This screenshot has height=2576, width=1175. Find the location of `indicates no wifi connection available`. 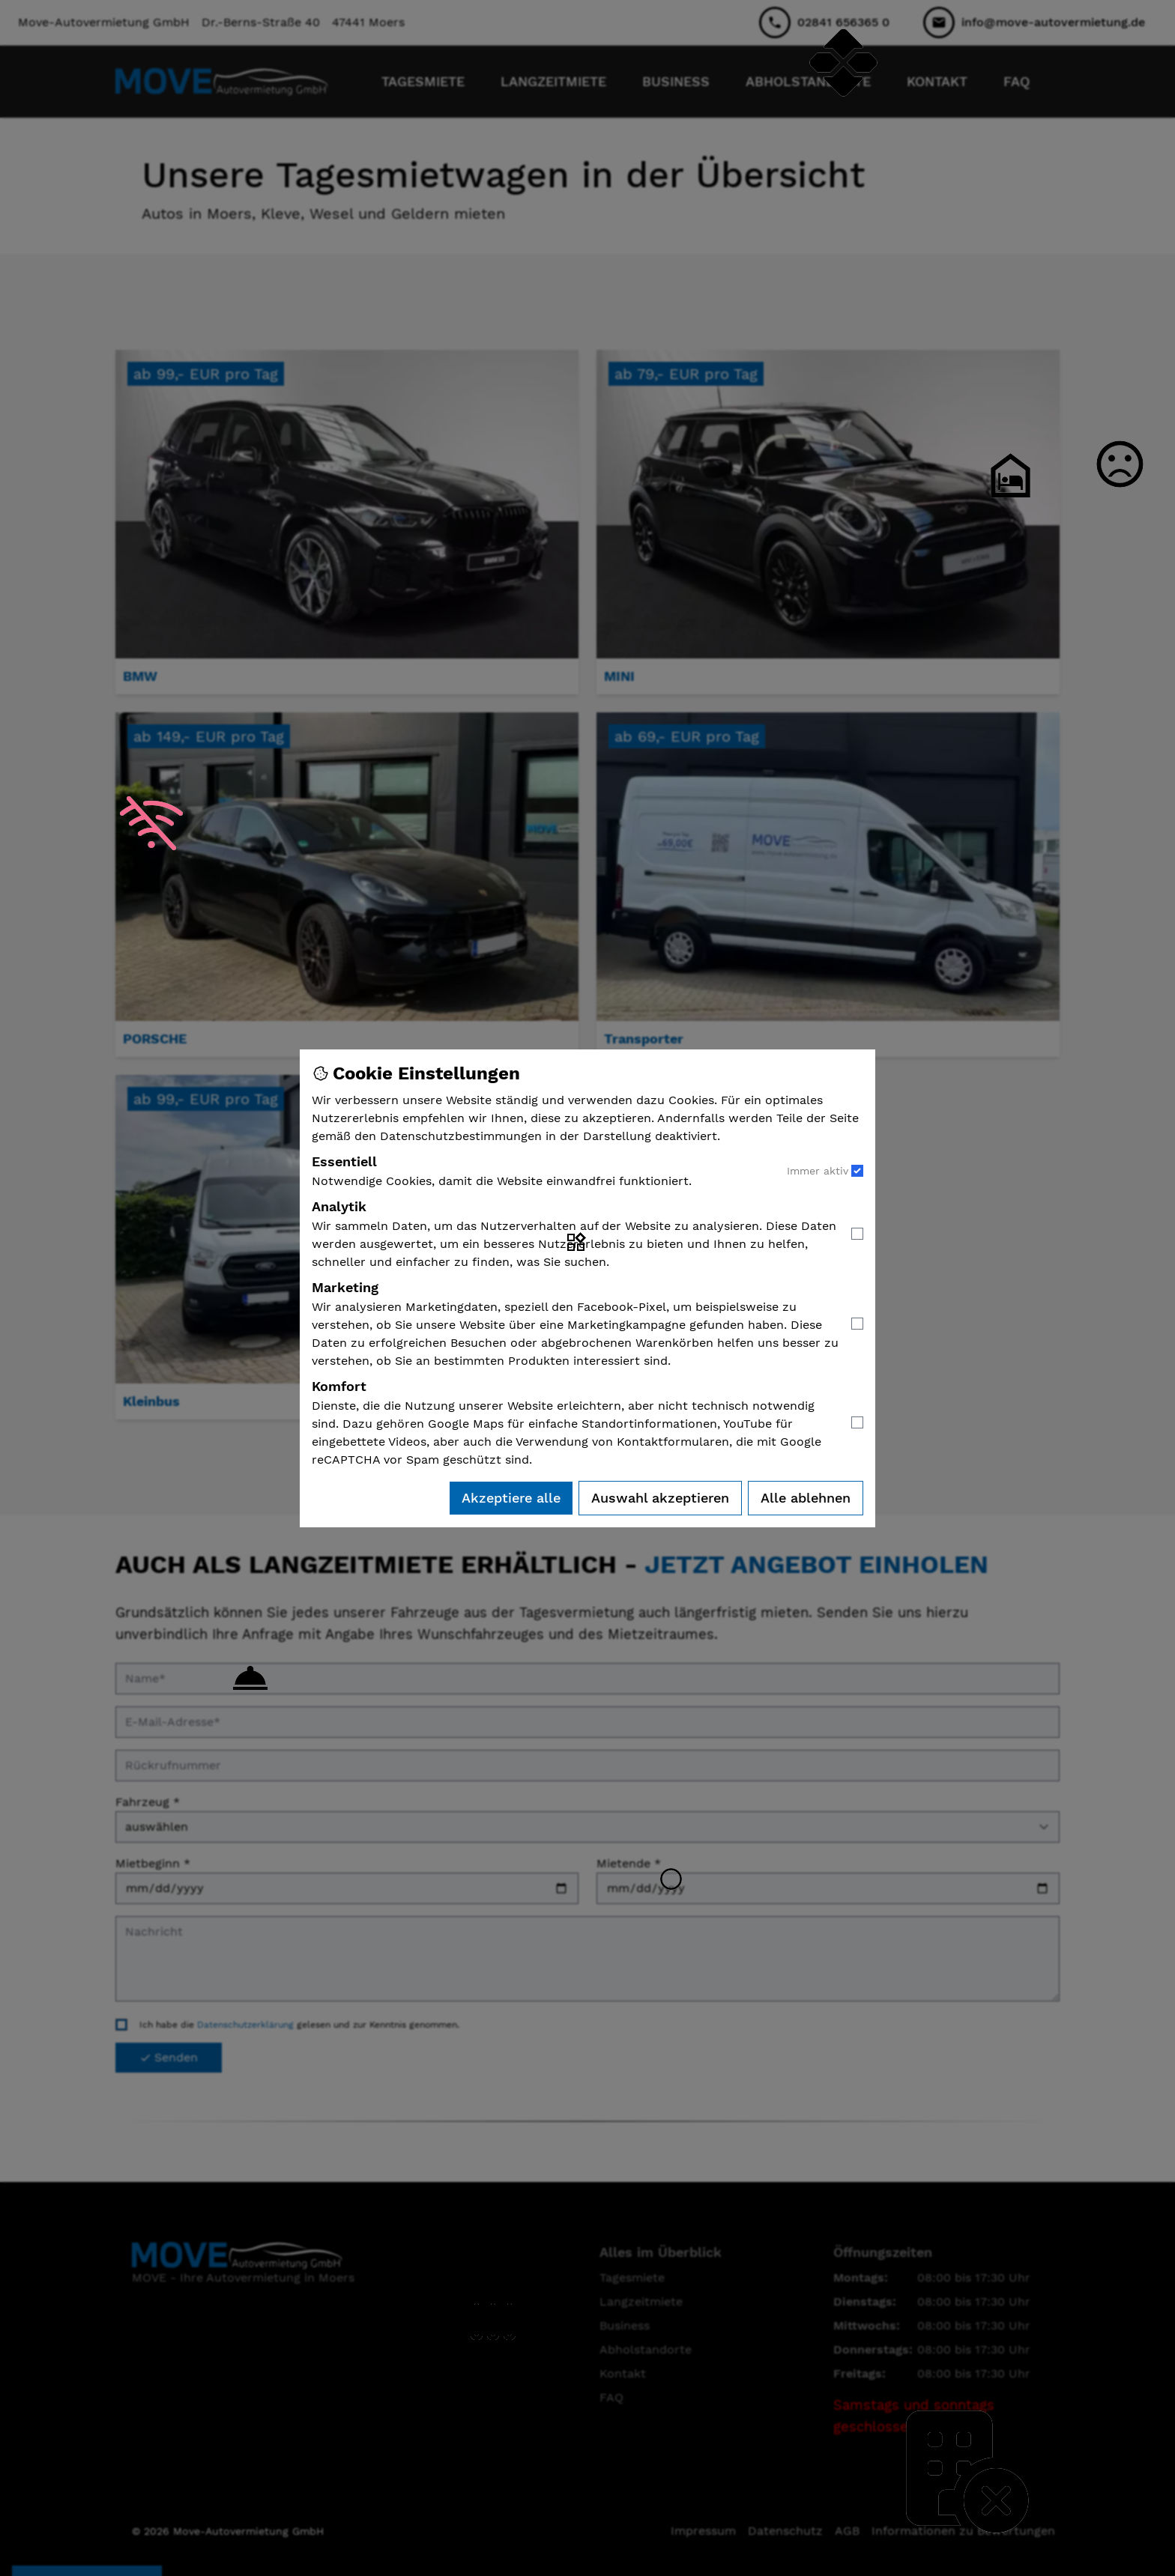

indicates no wifi connection available is located at coordinates (151, 823).